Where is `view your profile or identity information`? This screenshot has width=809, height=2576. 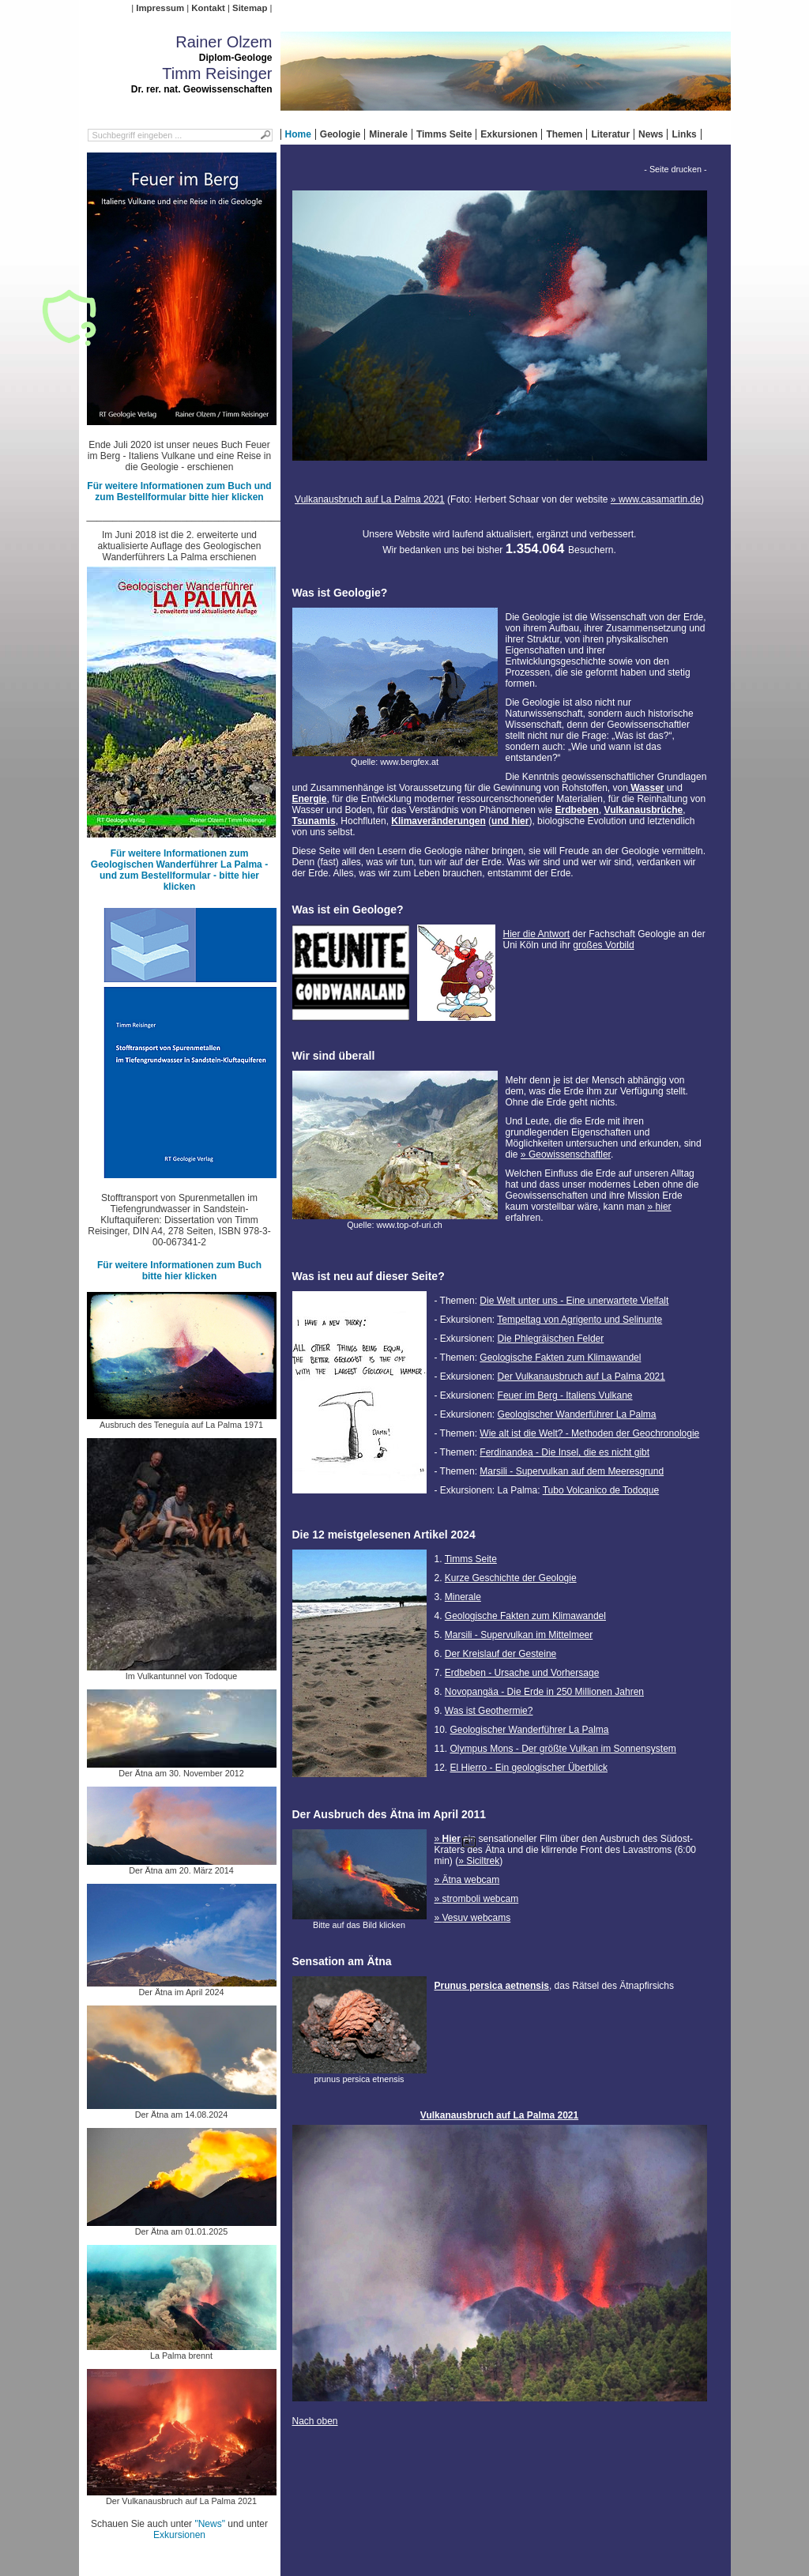
view your profile or identity information is located at coordinates (468, 1842).